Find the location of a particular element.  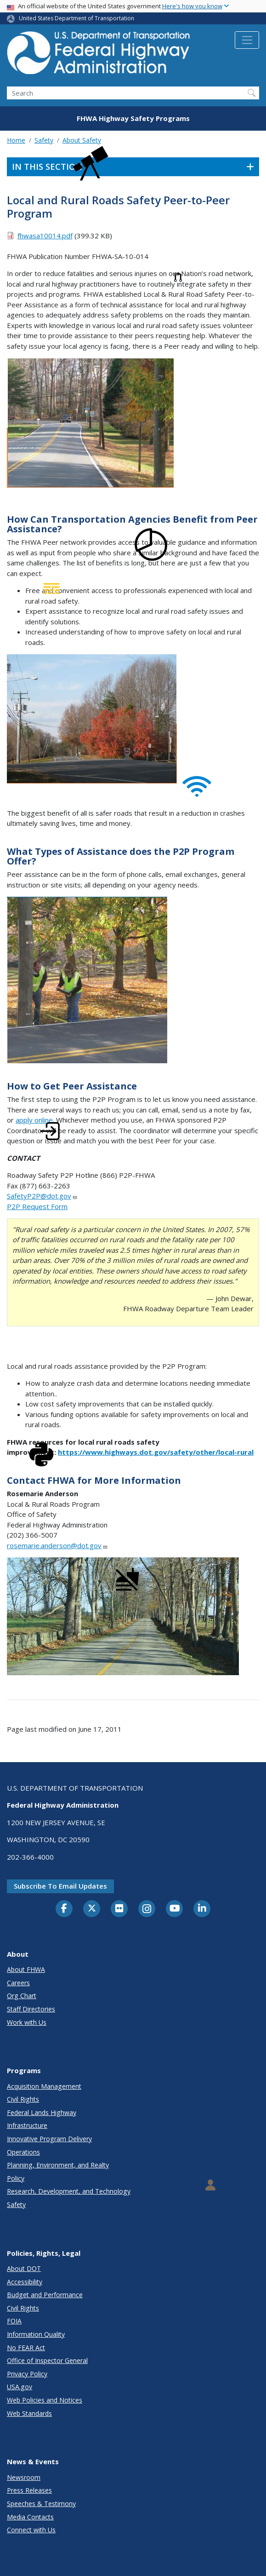

apply a gradient effect to selected element is located at coordinates (51, 589).